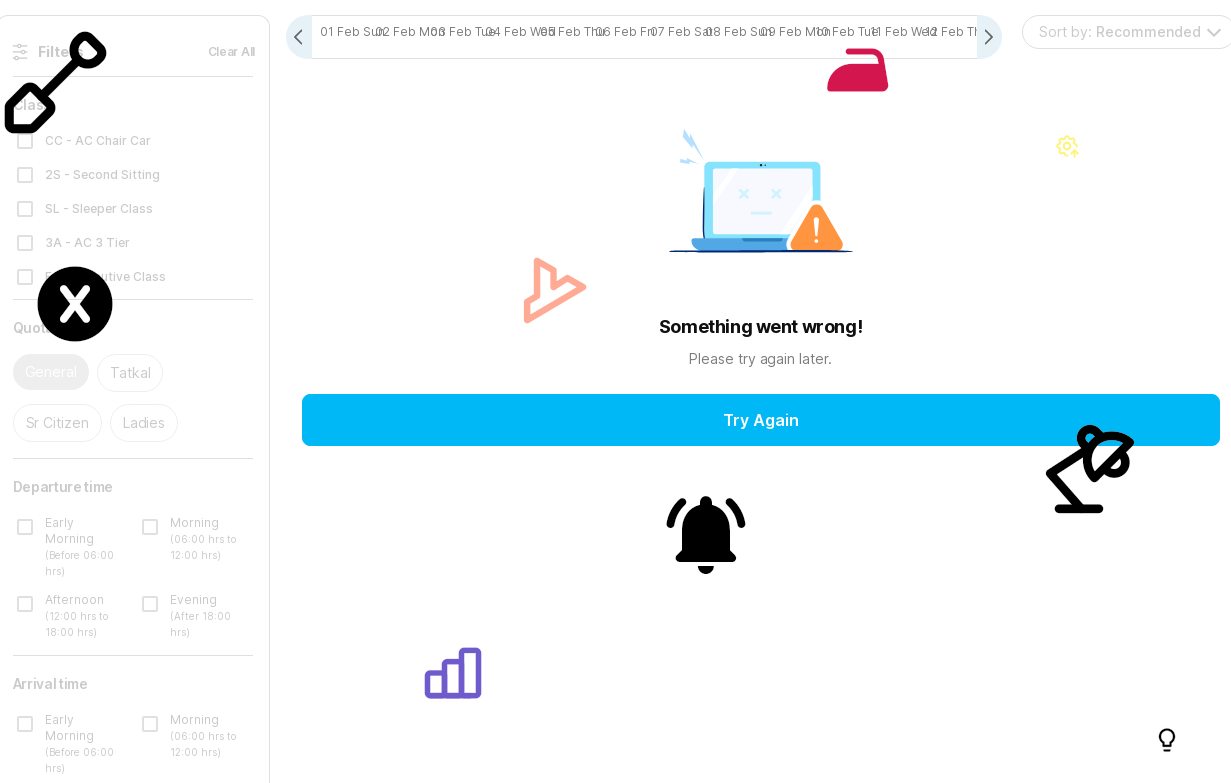  Describe the element at coordinates (75, 304) in the screenshot. I see `xbox x button icon` at that location.